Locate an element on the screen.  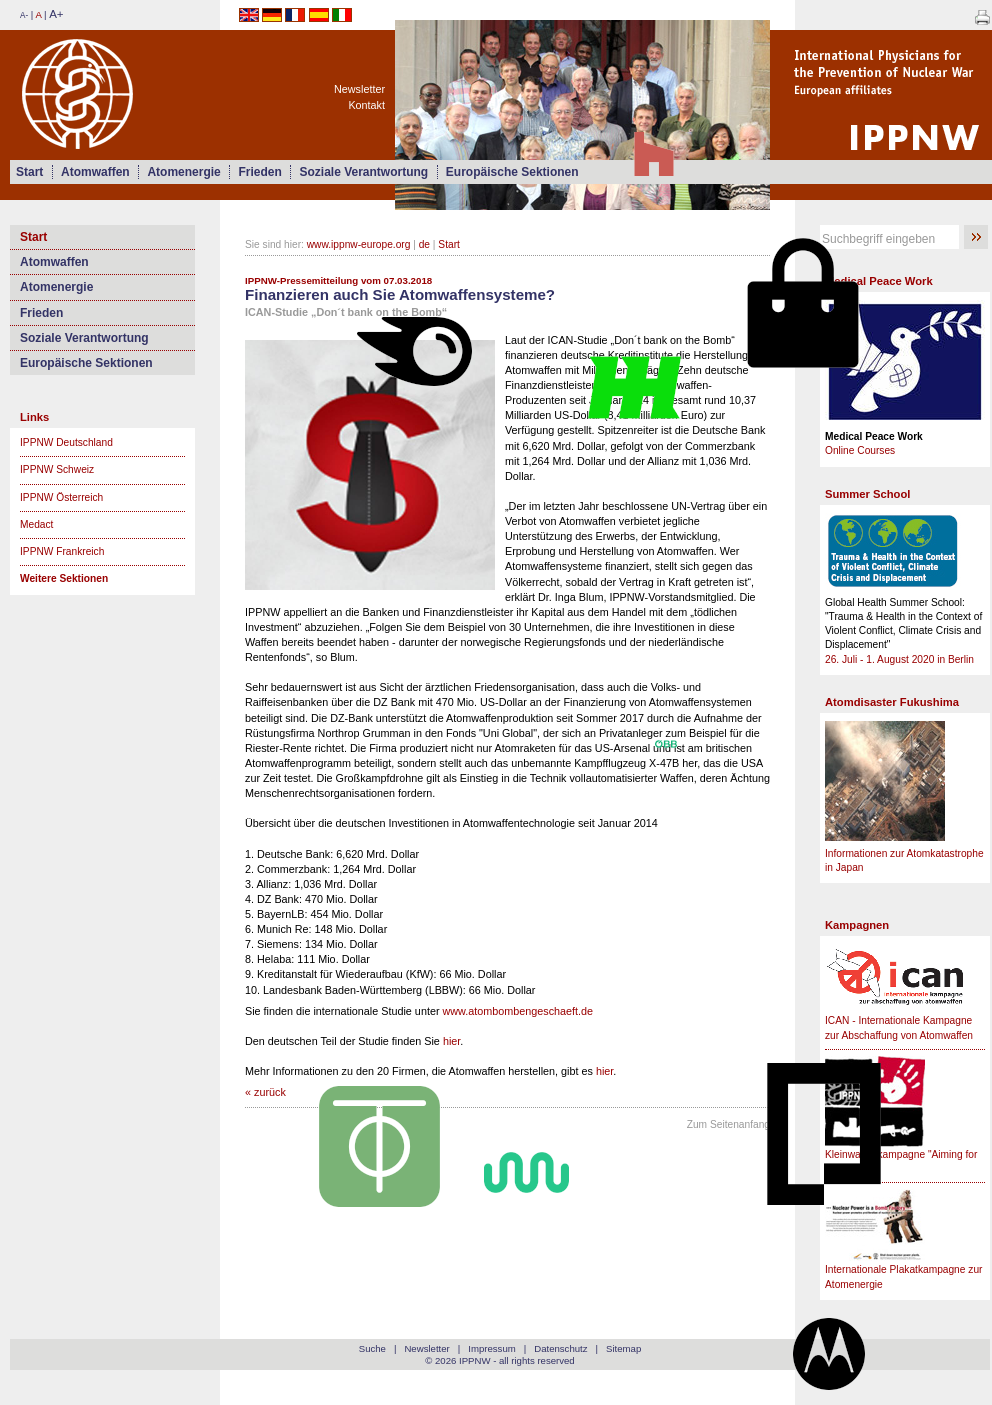
open Semrush SEO and marketing platform is located at coordinates (414, 351).